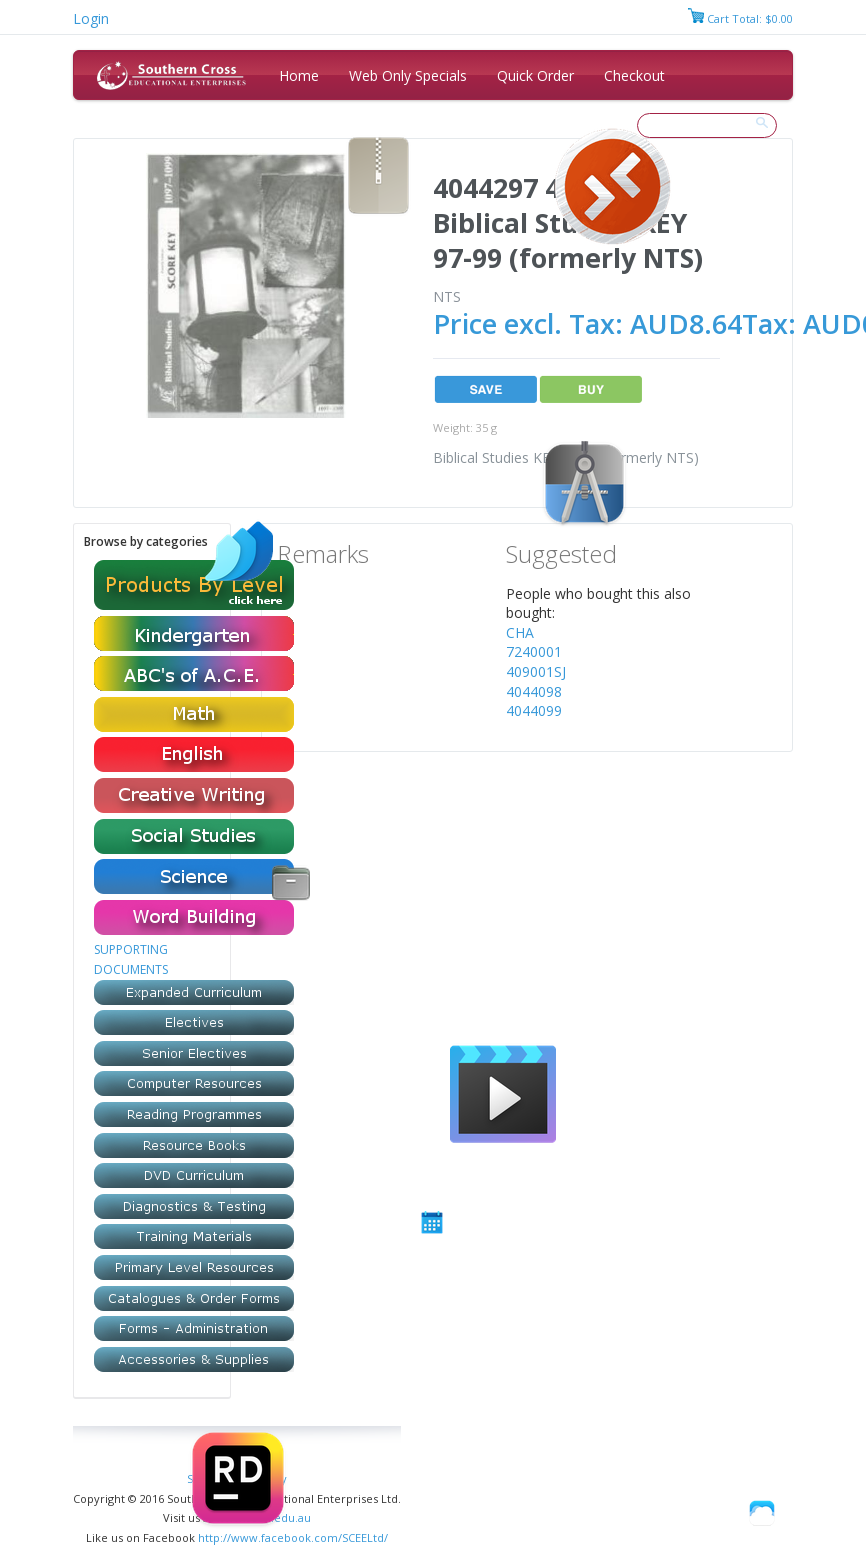 The image size is (866, 1559). Describe the element at coordinates (503, 1094) in the screenshot. I see `open tv2 streaming app` at that location.